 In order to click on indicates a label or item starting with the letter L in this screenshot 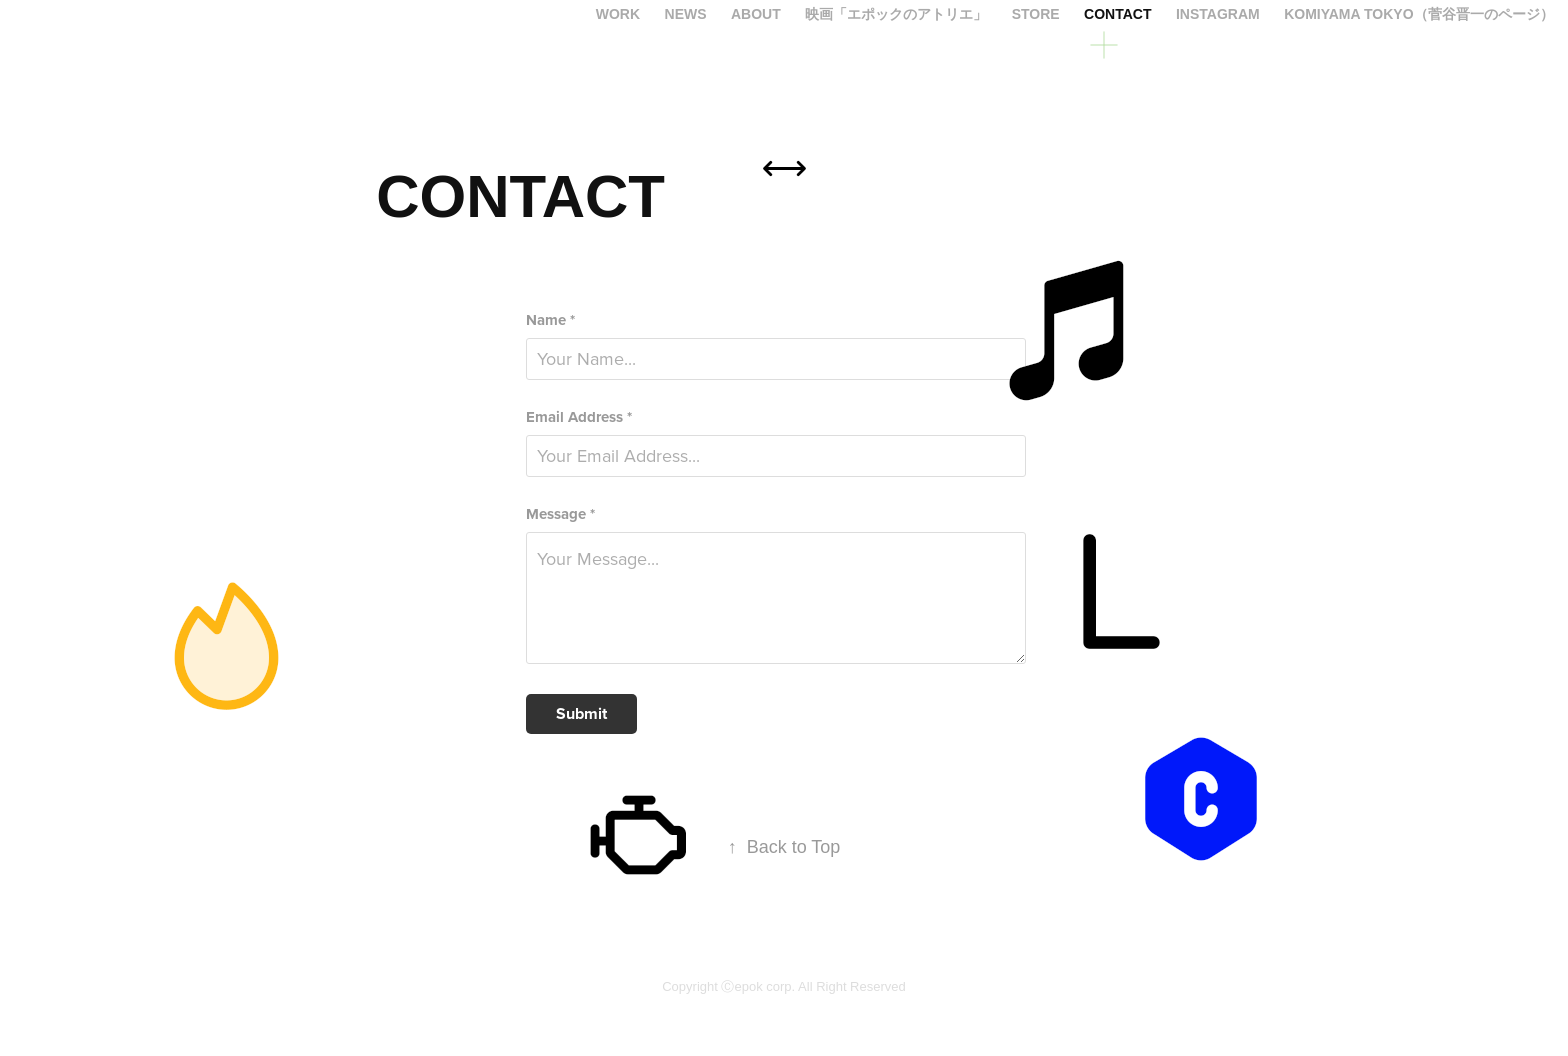, I will do `click(1121, 591)`.